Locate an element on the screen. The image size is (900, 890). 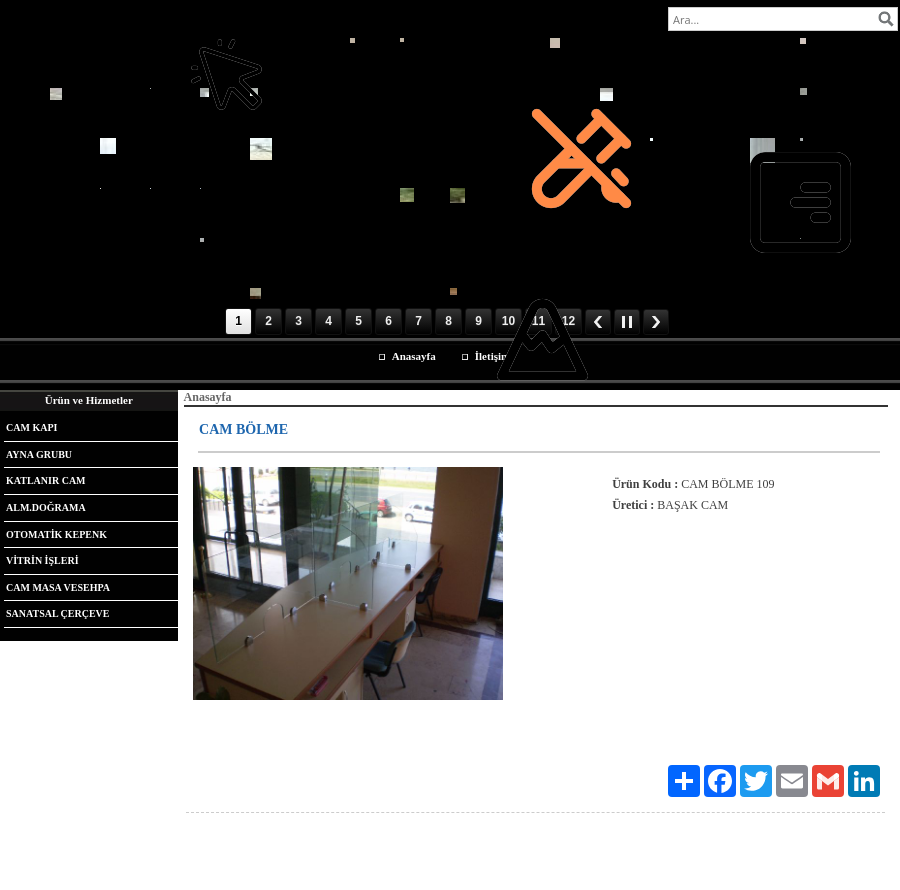
align content to the right middle of a container is located at coordinates (800, 202).